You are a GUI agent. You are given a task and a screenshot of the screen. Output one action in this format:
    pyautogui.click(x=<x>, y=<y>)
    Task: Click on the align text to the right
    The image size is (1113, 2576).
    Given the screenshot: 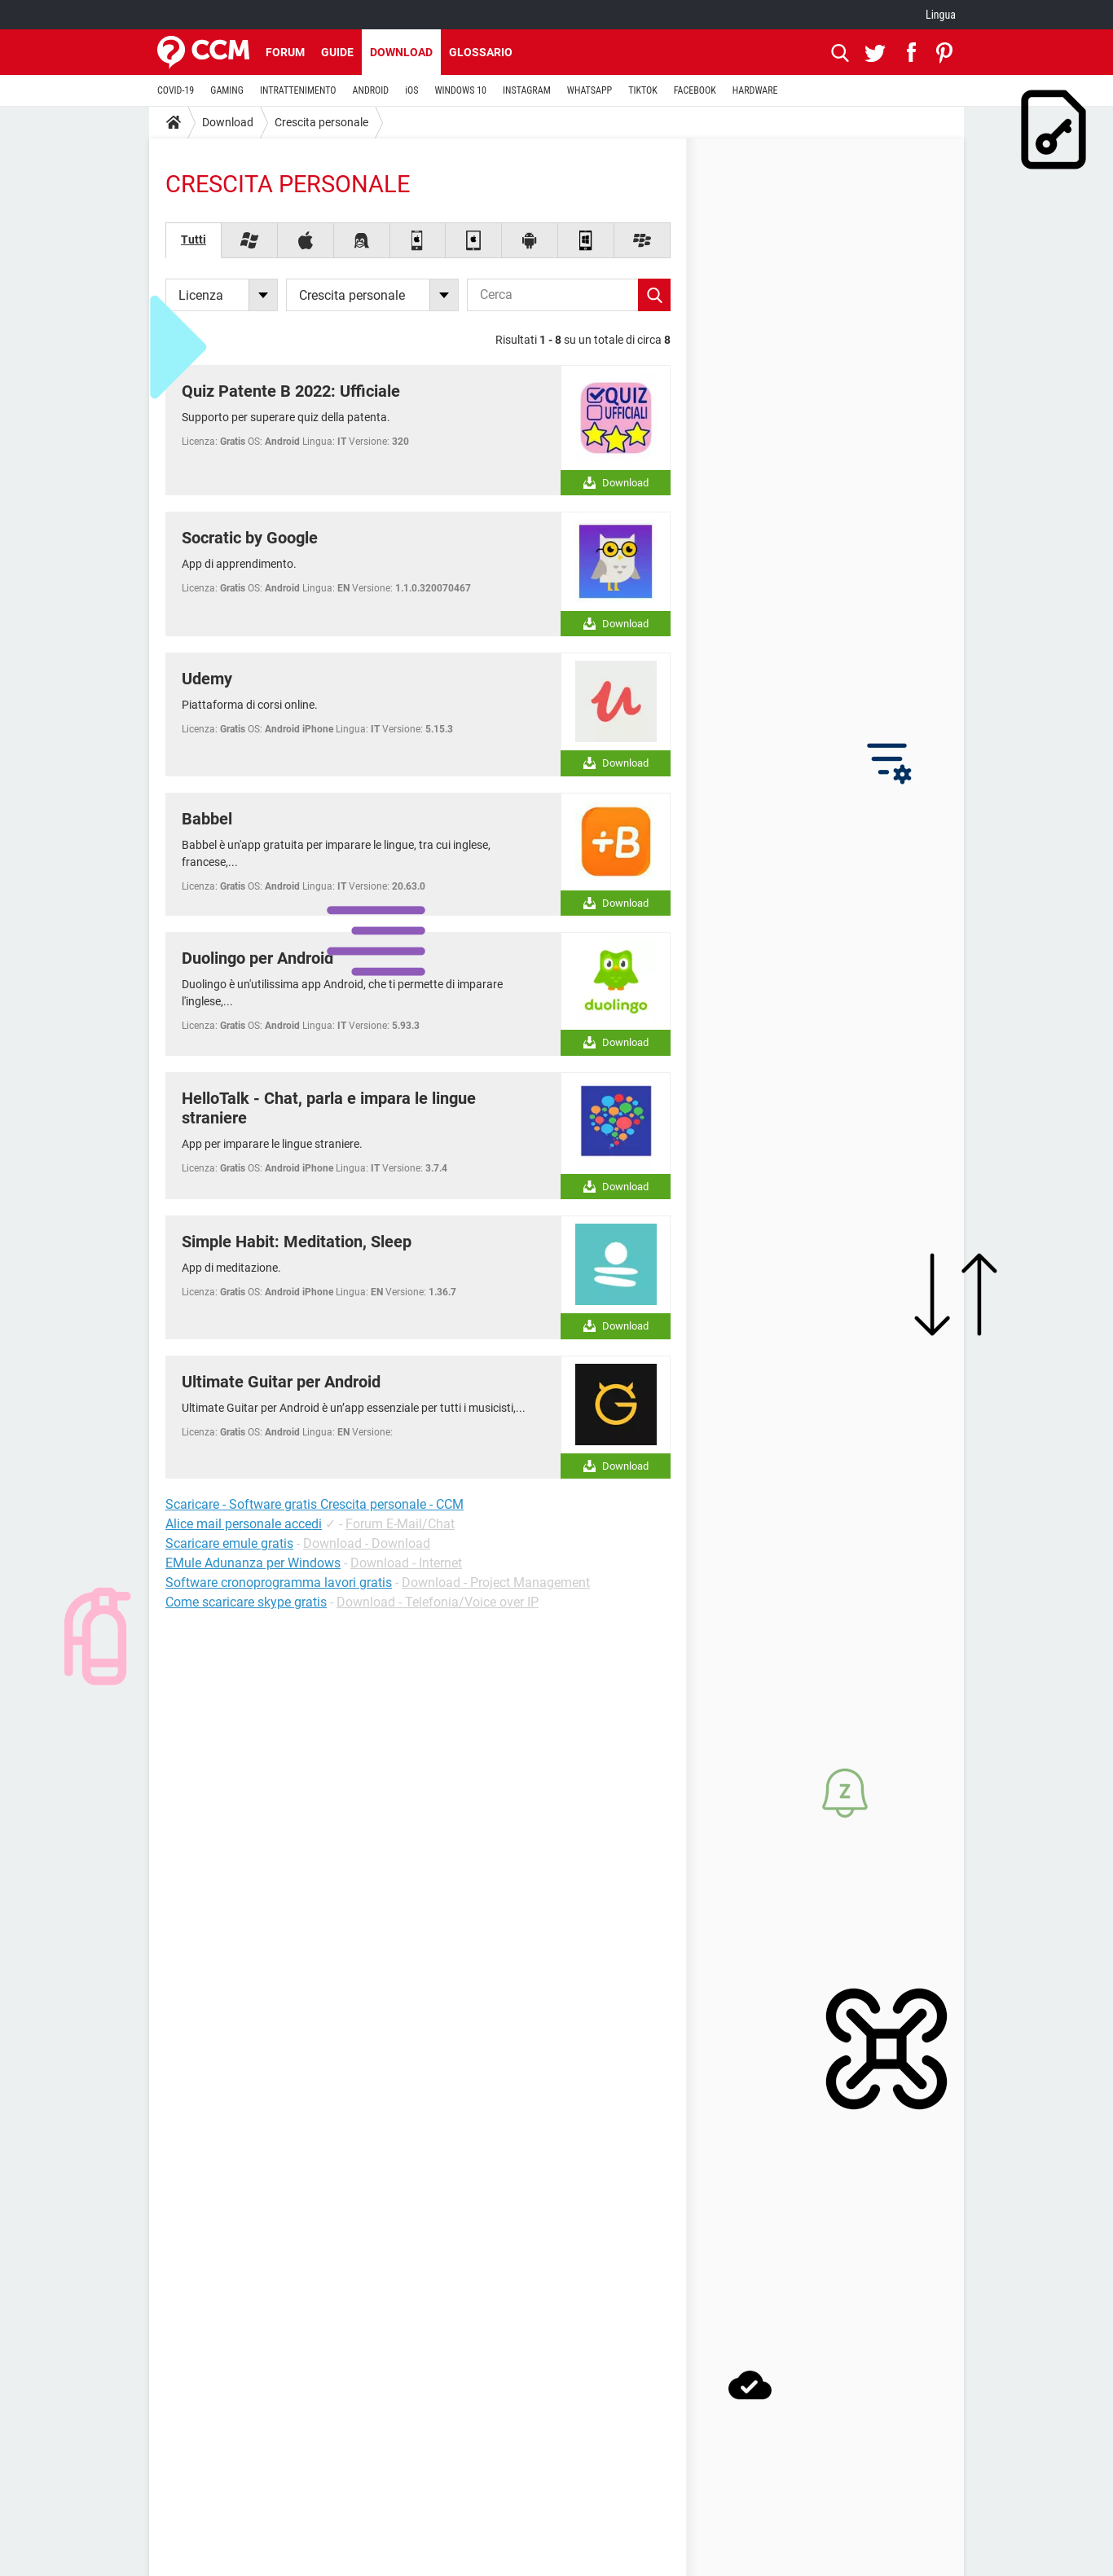 What is the action you would take?
    pyautogui.click(x=376, y=943)
    